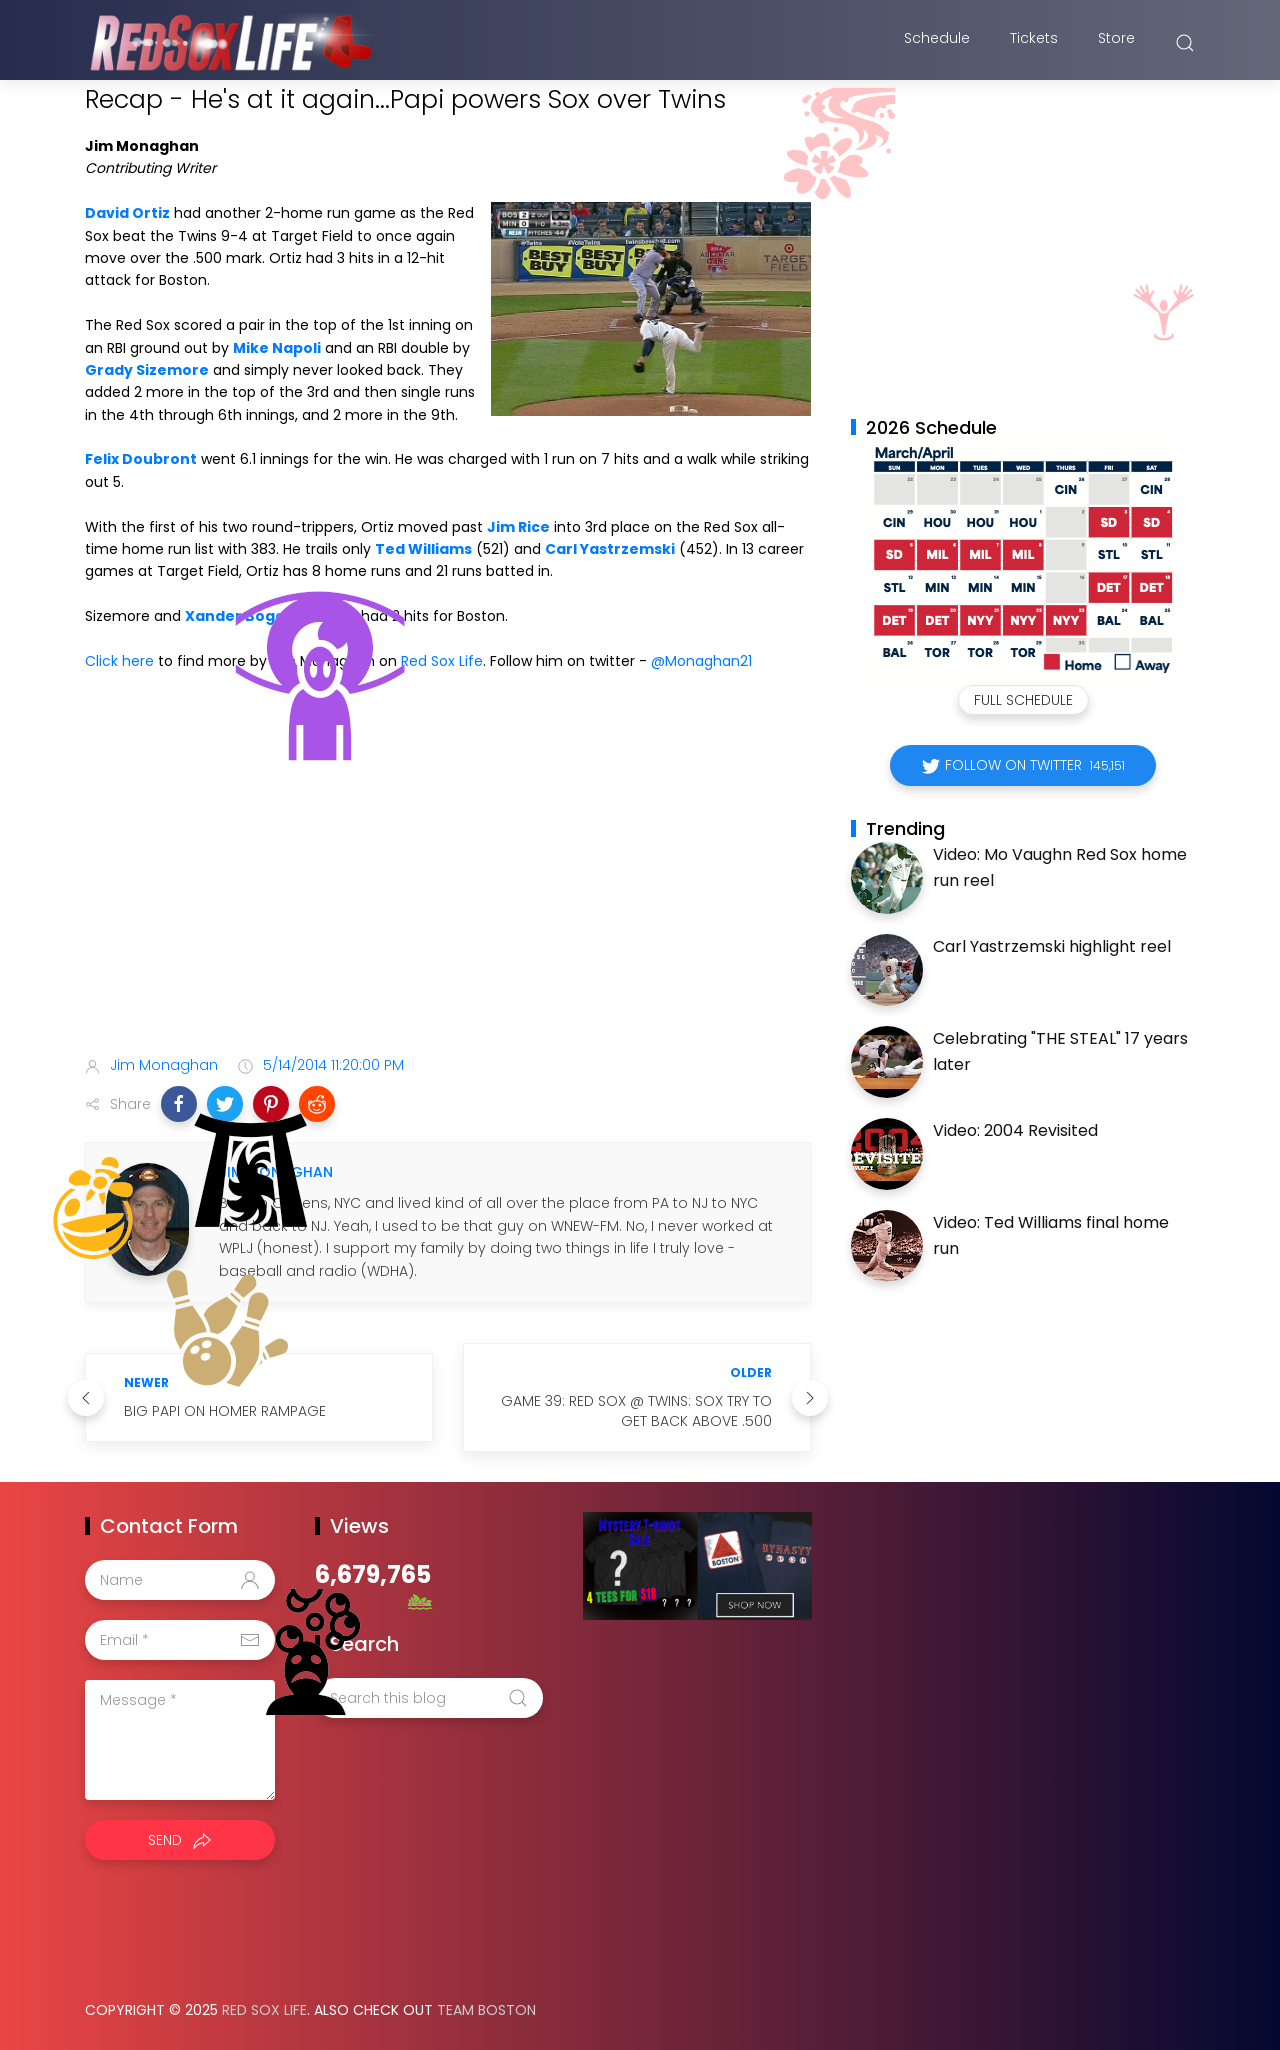  What do you see at coordinates (251, 1171) in the screenshot?
I see `enter a magic portal or dimensional gateway` at bounding box center [251, 1171].